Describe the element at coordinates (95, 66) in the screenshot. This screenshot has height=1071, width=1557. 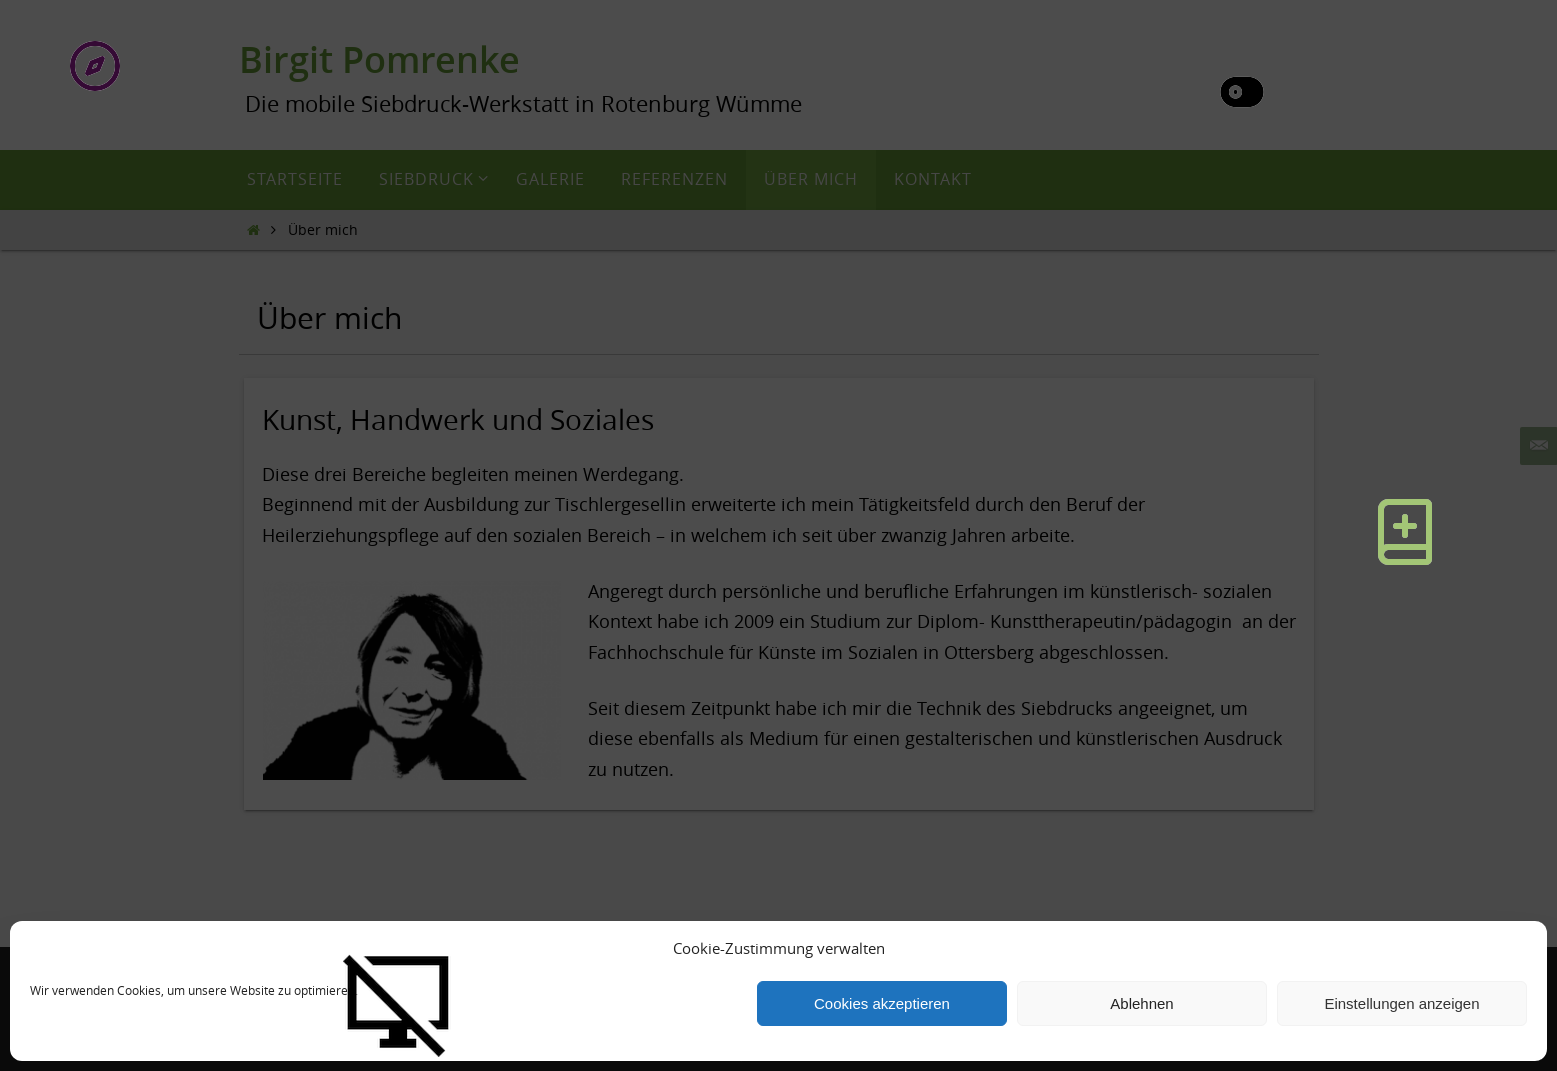
I see `access navigation or directional tools` at that location.